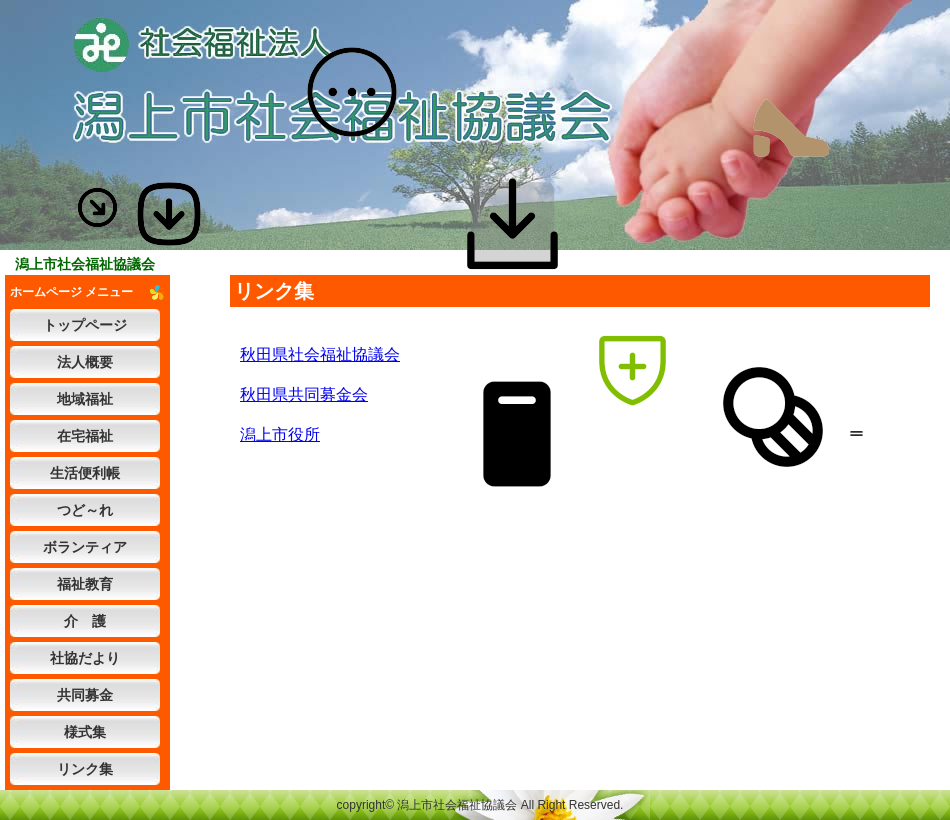 Image resolution: width=950 pixels, height=820 pixels. I want to click on navigate to the next item or section, so click(97, 207).